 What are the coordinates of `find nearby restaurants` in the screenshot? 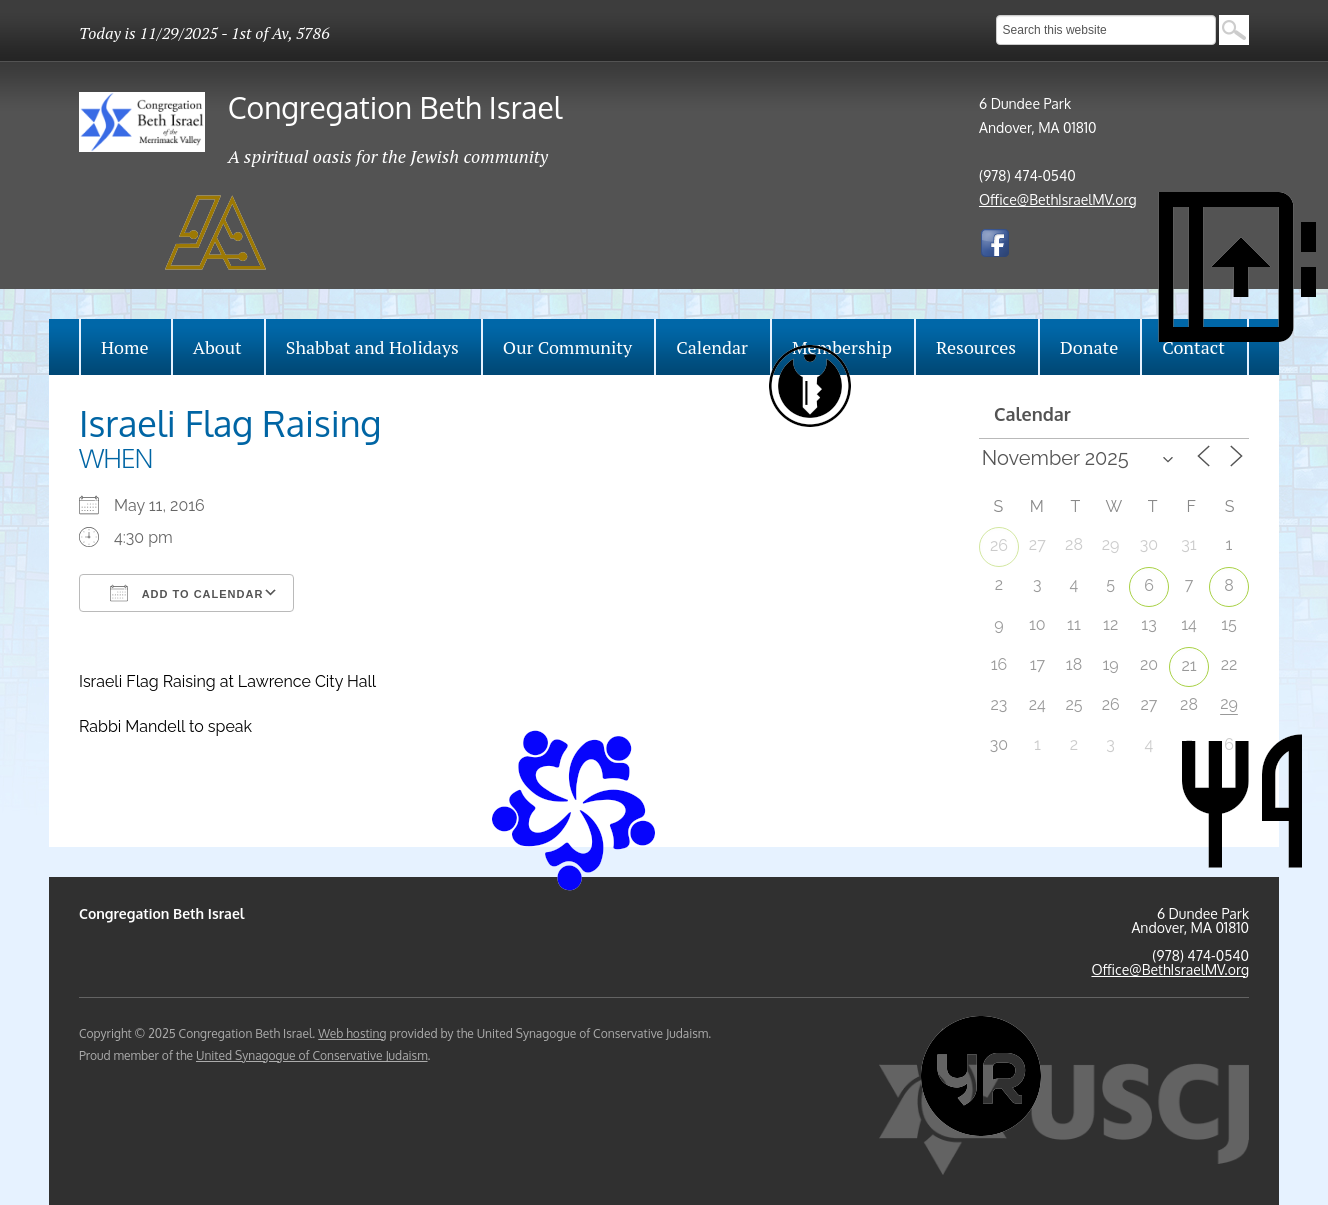 It's located at (1242, 801).